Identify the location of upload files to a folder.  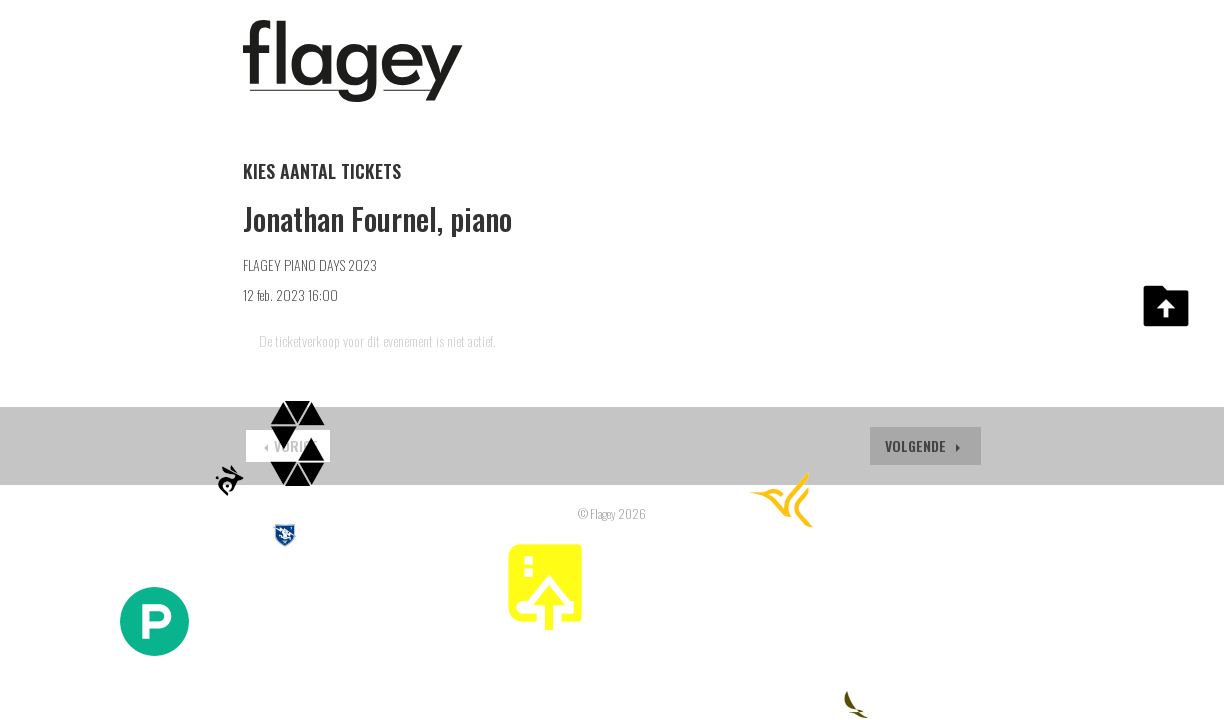
(1166, 306).